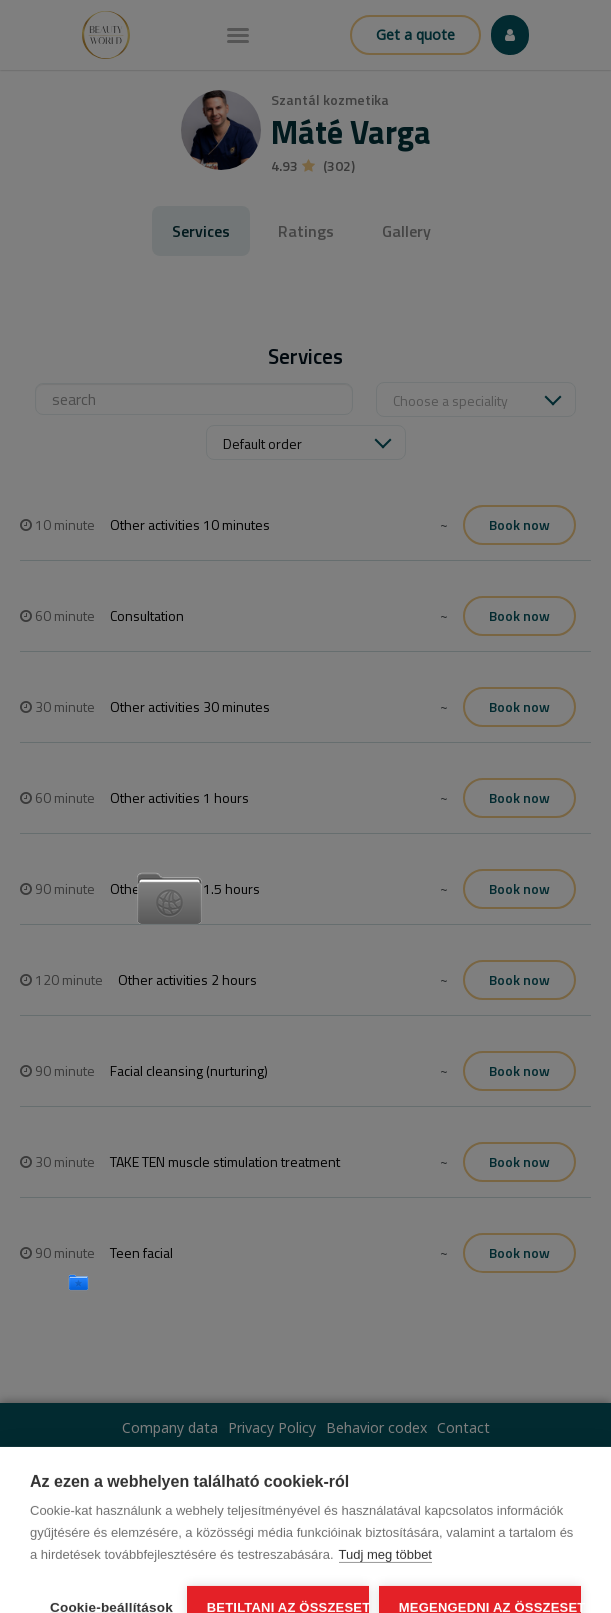  Describe the element at coordinates (78, 1282) in the screenshot. I see `access bookmarked or favorite files` at that location.